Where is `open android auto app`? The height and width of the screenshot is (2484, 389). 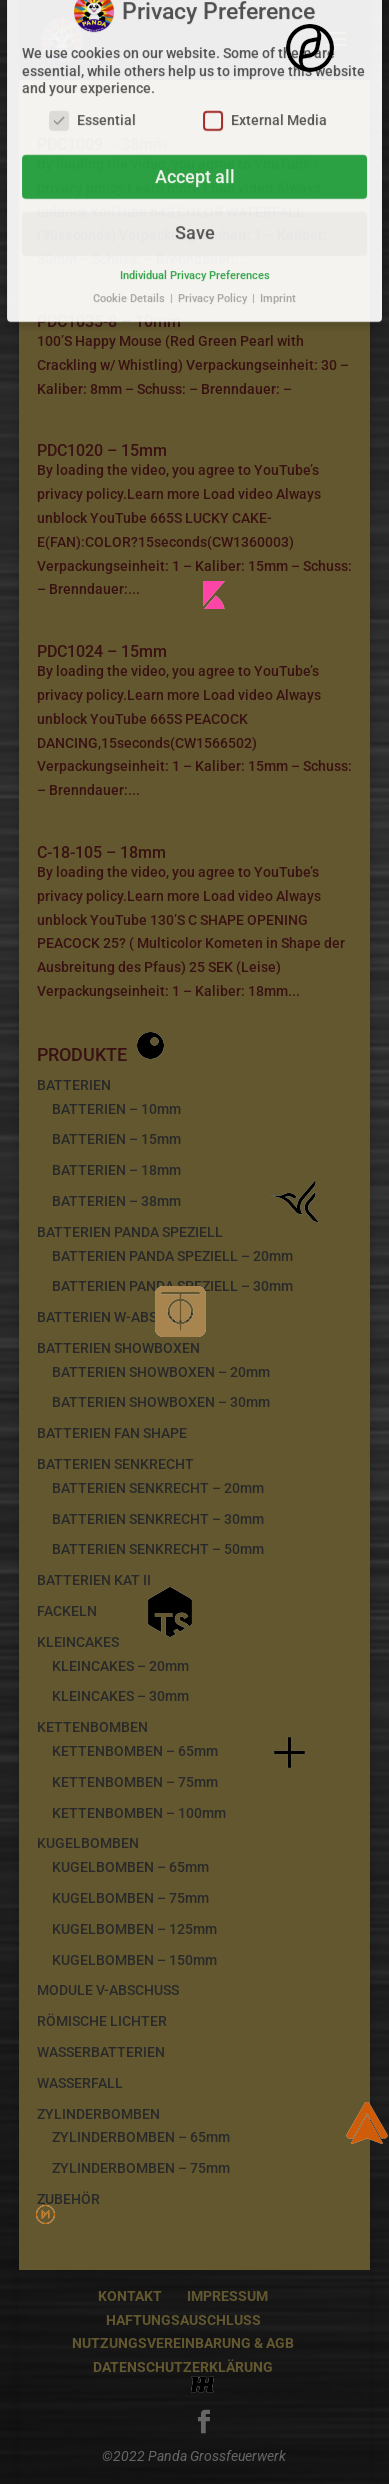 open android auto app is located at coordinates (367, 2123).